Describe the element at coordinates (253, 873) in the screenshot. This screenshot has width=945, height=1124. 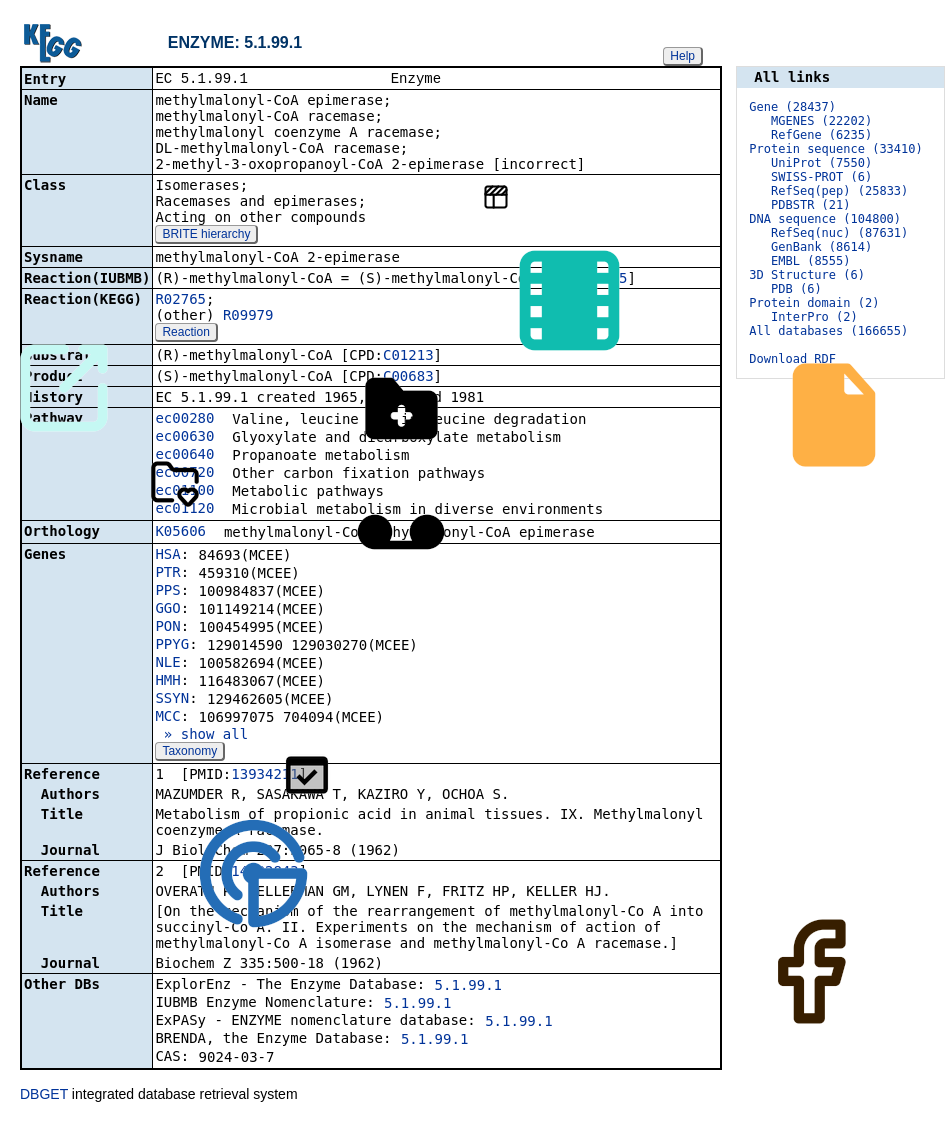
I see `scan nearby devices or networks` at that location.